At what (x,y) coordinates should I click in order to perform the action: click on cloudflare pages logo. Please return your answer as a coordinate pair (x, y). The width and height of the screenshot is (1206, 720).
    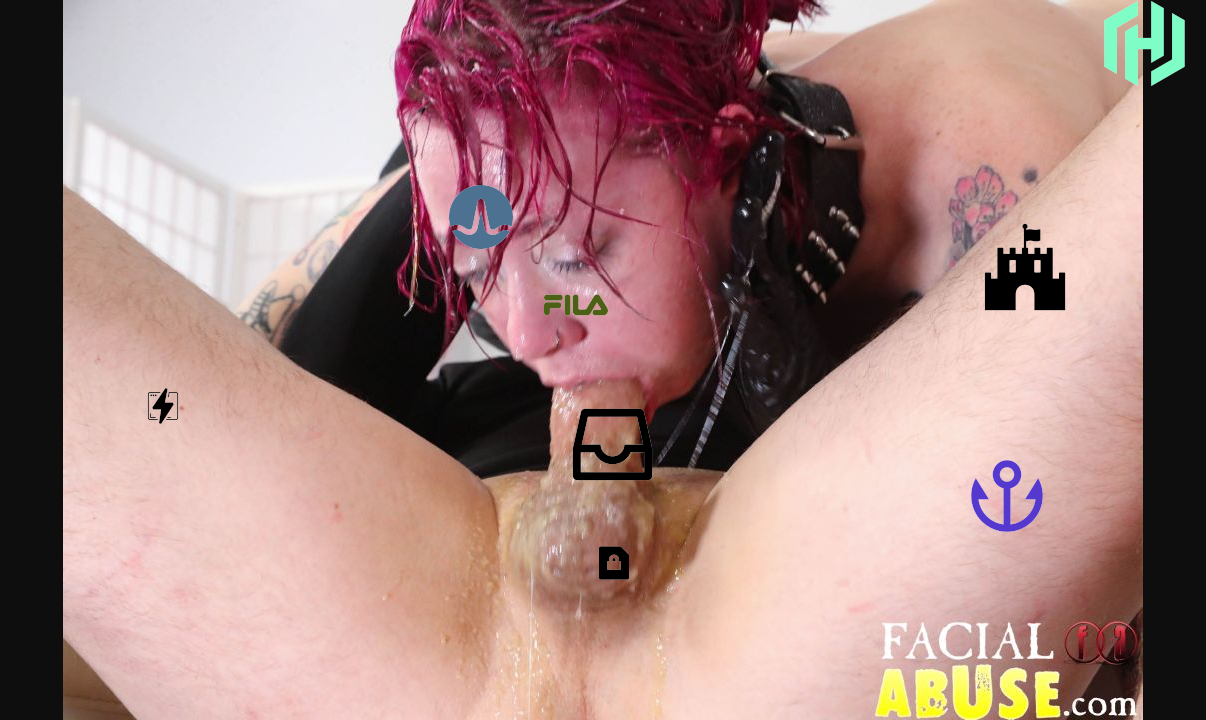
    Looking at the image, I should click on (163, 406).